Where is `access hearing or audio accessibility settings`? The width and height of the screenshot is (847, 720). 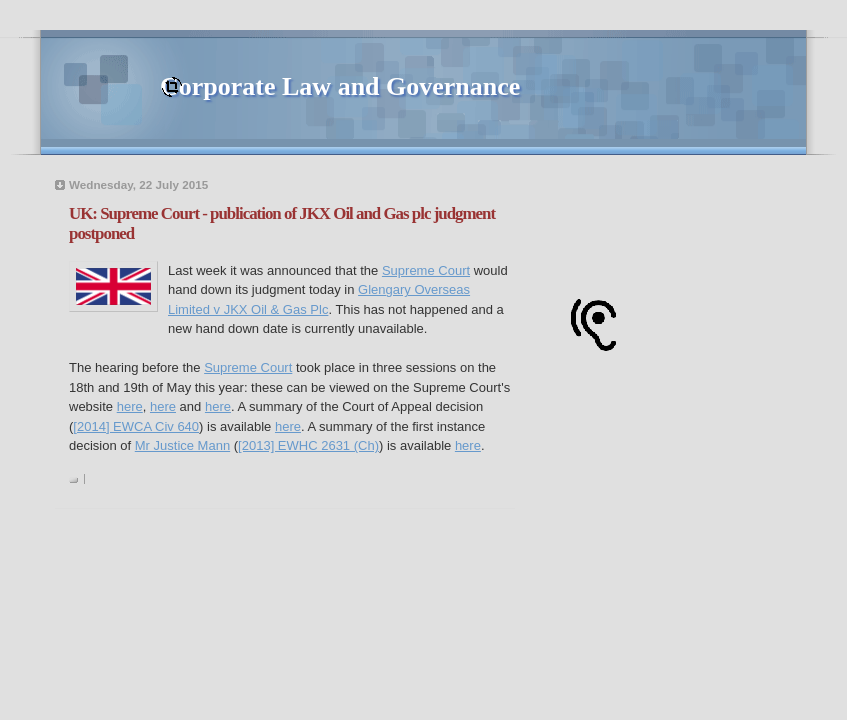
access hearing or audio accessibility settings is located at coordinates (593, 325).